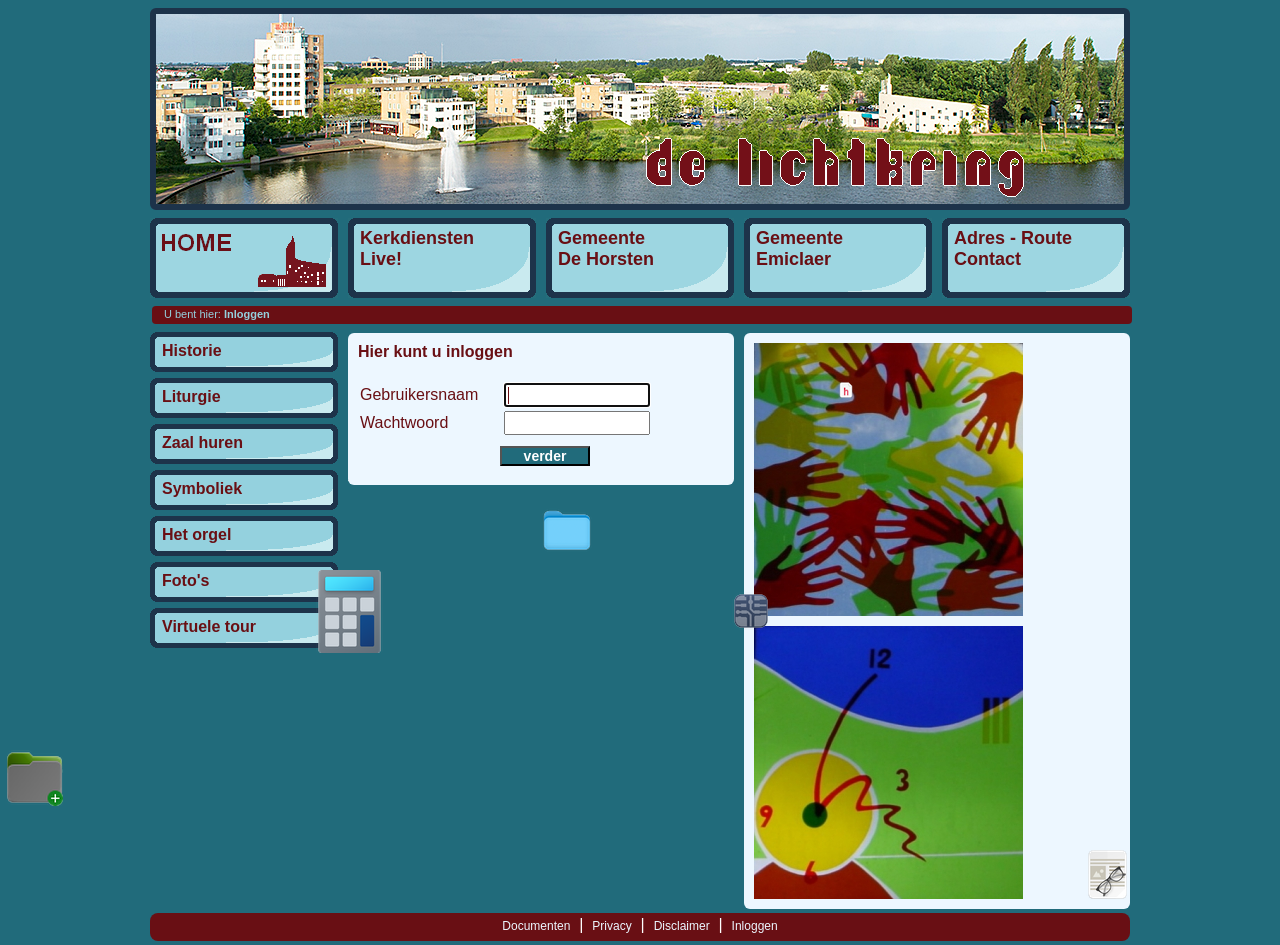  What do you see at coordinates (34, 777) in the screenshot?
I see `create a new folder` at bounding box center [34, 777].